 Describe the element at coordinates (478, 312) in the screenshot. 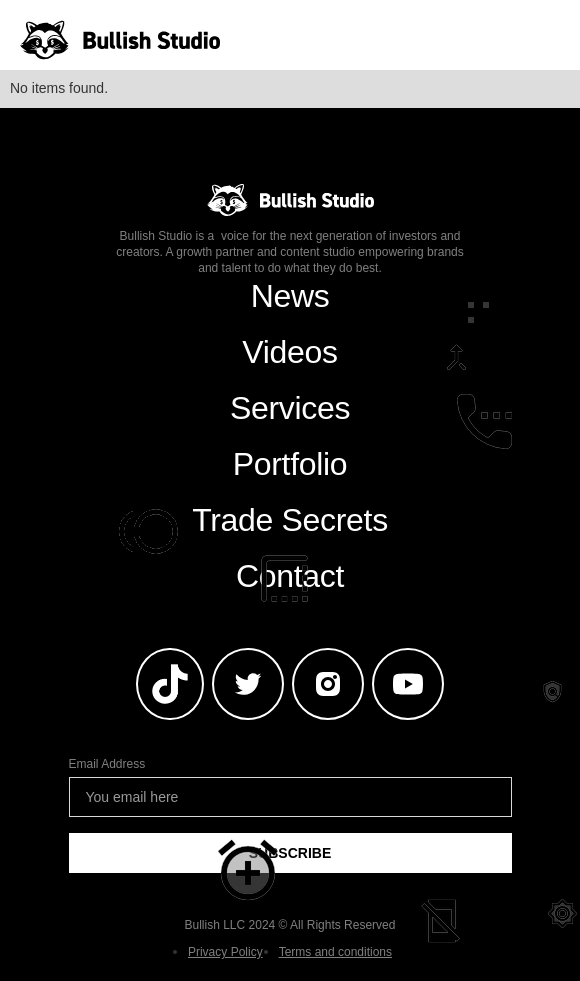

I see `scan or generate a QR code` at that location.